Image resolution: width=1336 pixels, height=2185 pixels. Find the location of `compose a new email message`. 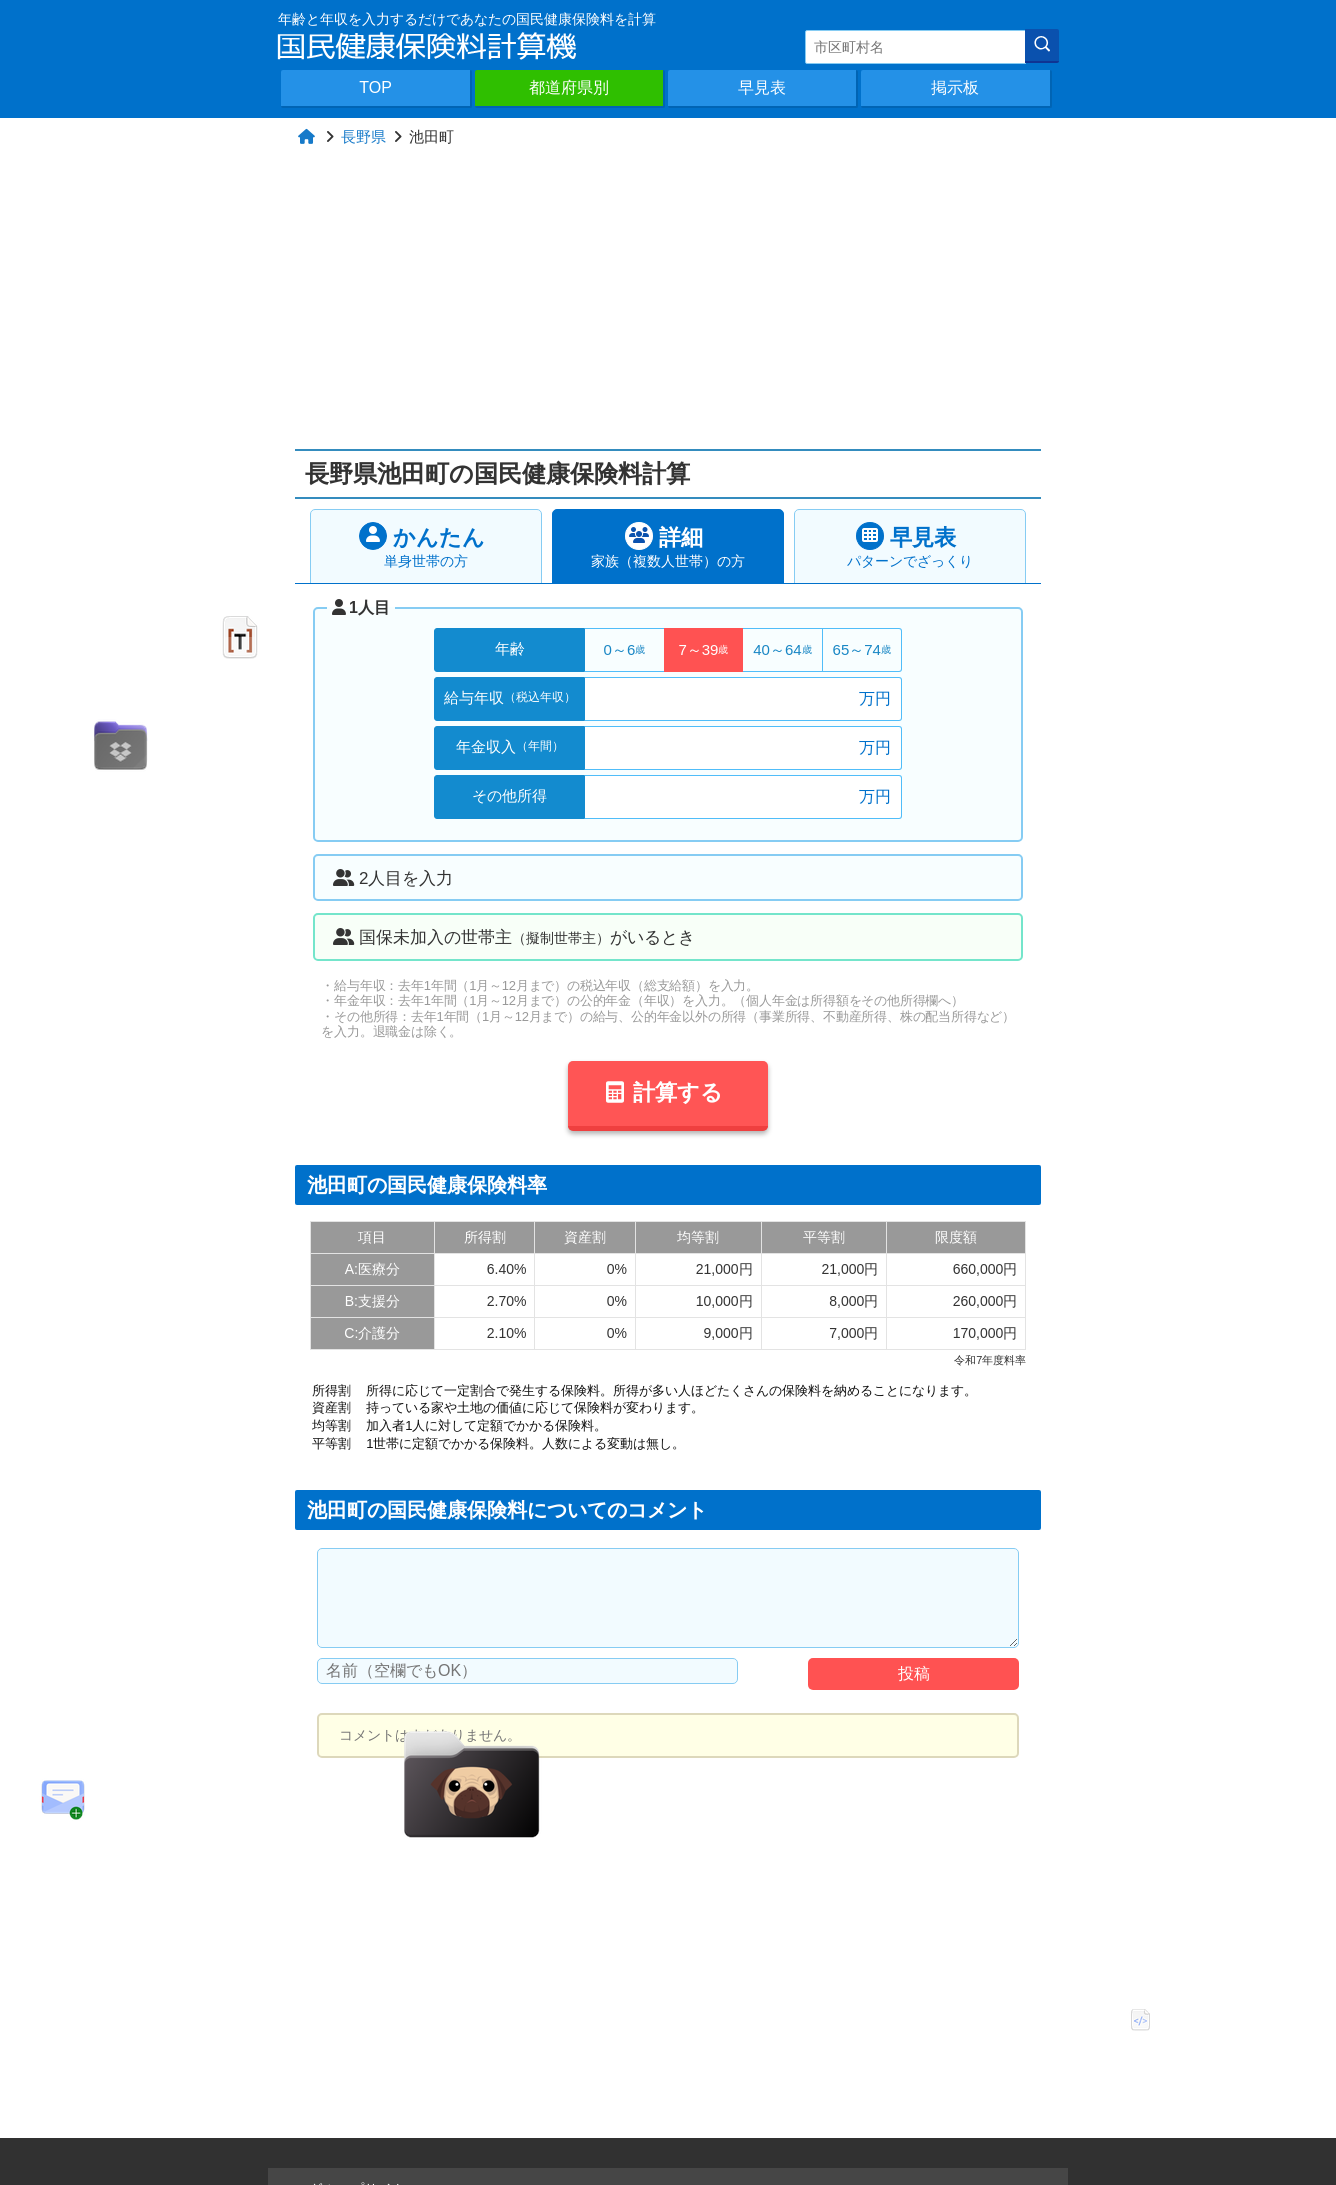

compose a new email message is located at coordinates (63, 1797).